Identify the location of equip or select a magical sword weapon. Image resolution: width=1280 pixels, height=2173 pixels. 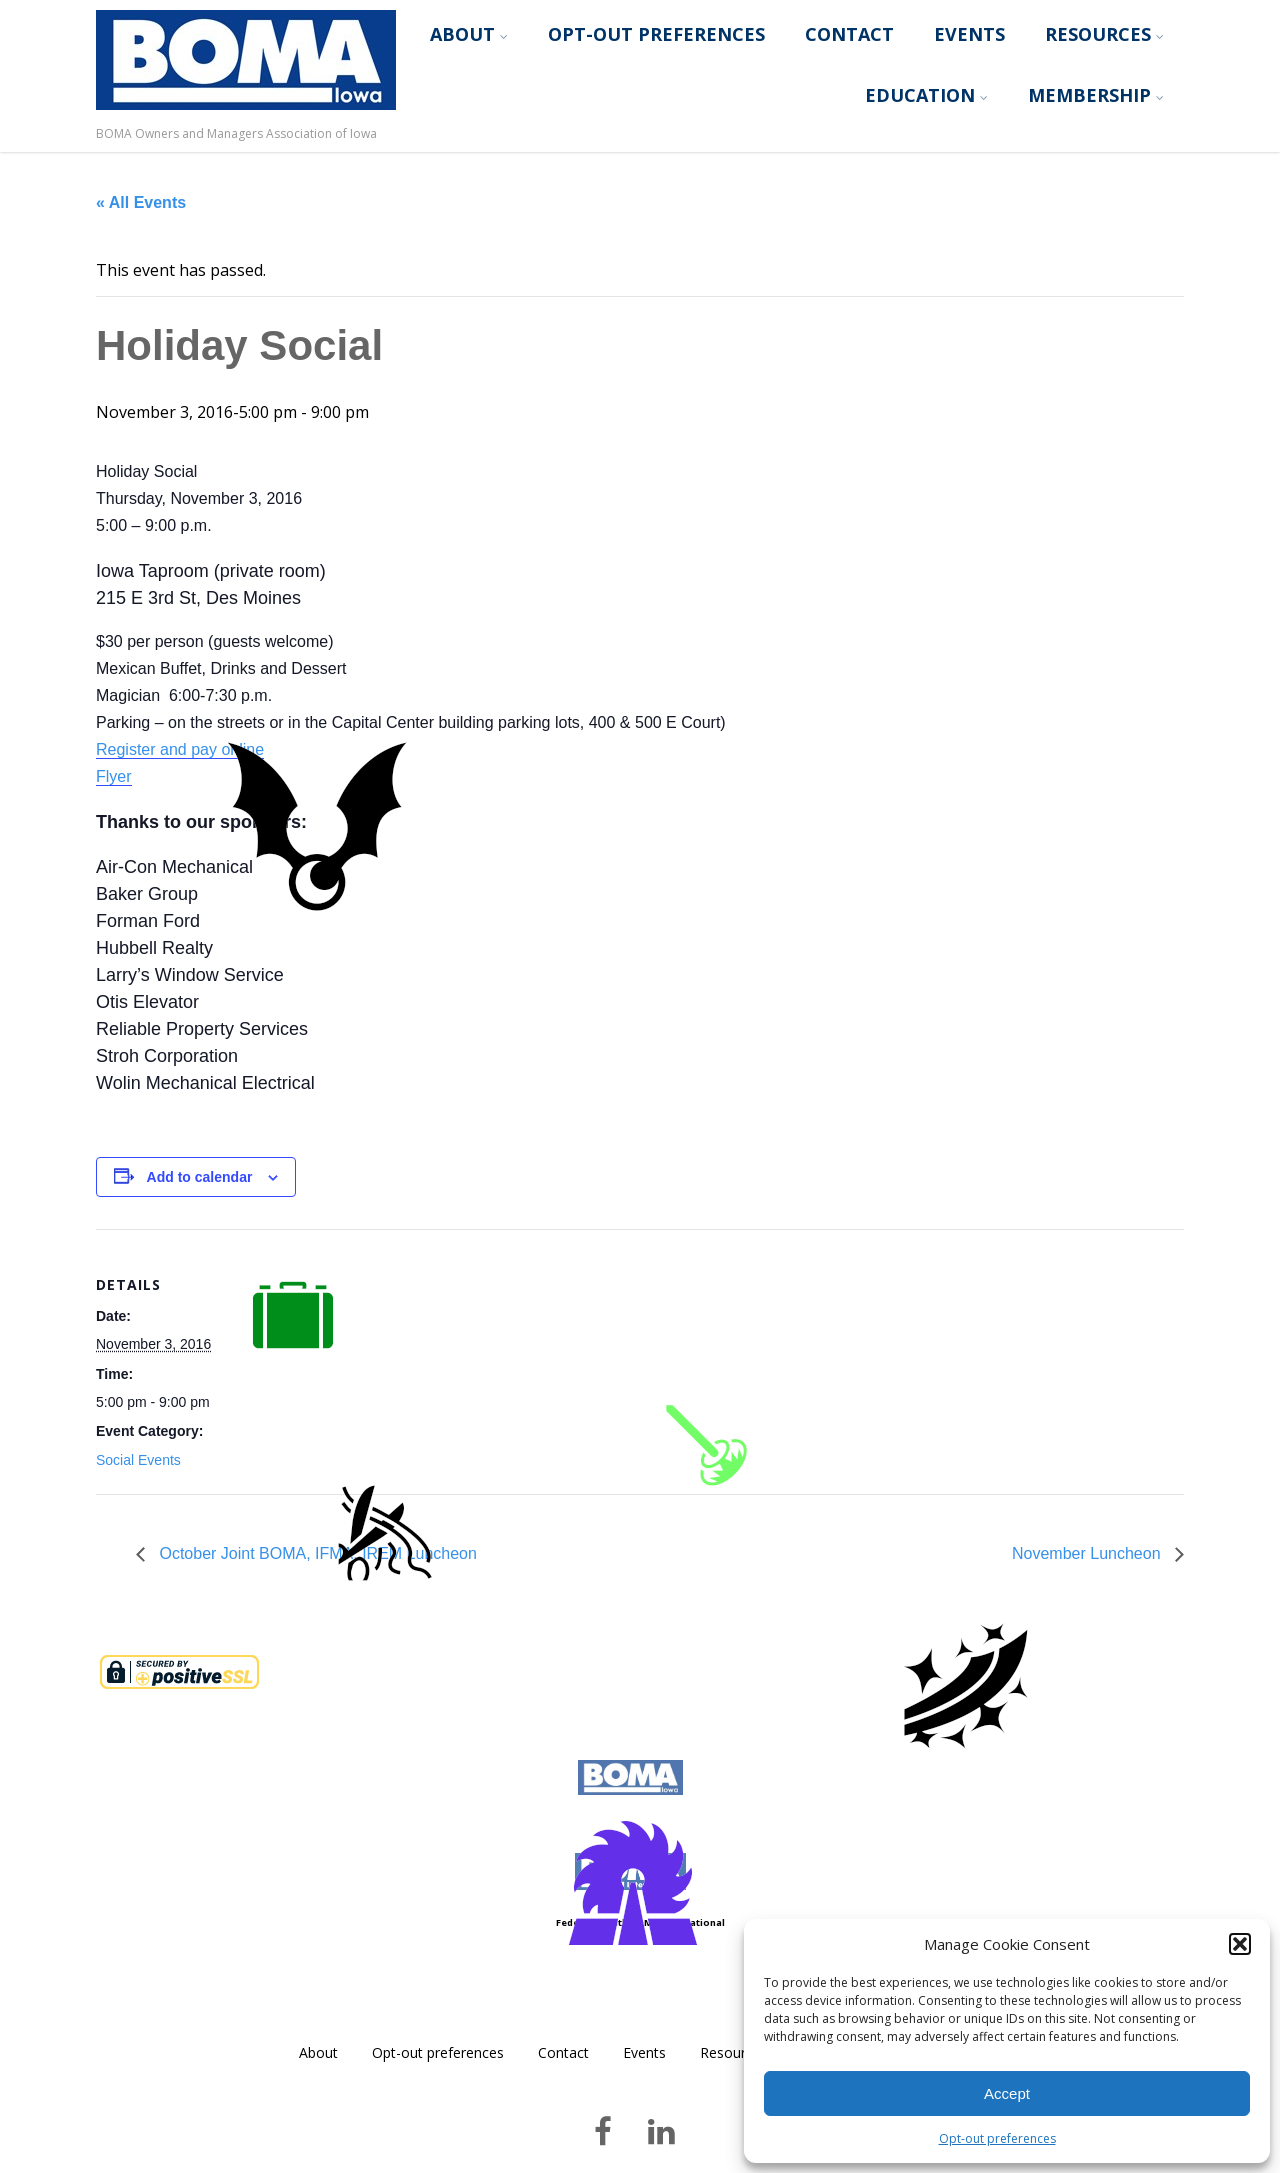
(965, 1686).